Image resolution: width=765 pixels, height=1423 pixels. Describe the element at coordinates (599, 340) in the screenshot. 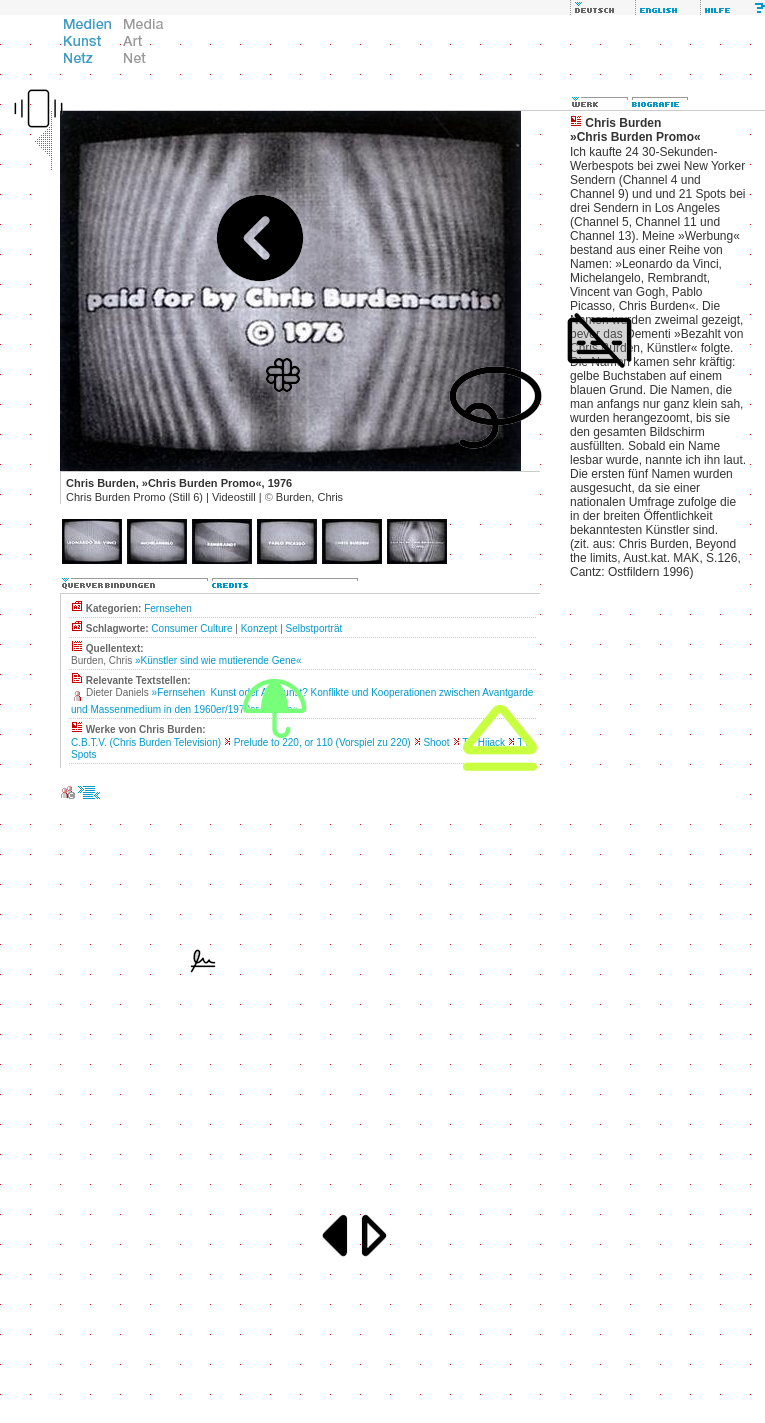

I see `disable subtitles or closed captions` at that location.